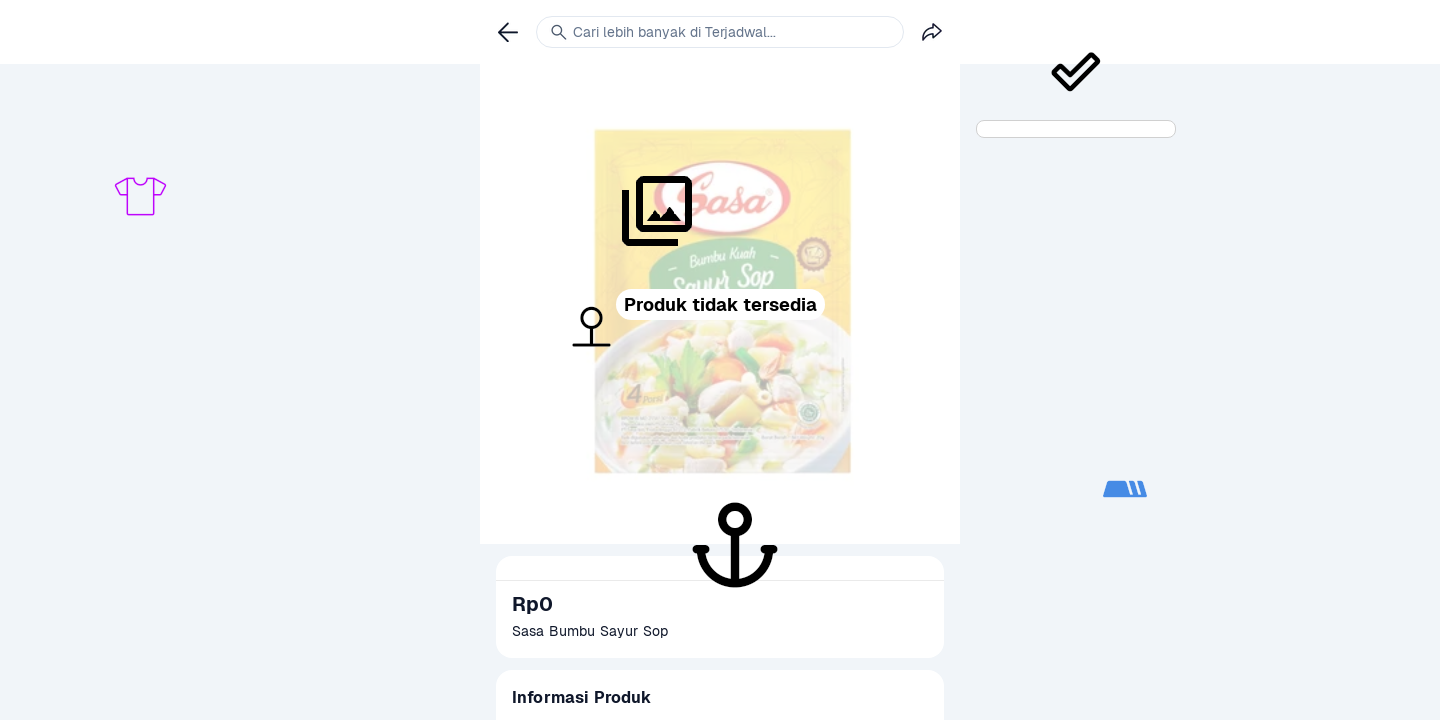 The image size is (1440, 720). Describe the element at coordinates (591, 327) in the screenshot. I see `mark a location on the map` at that location.